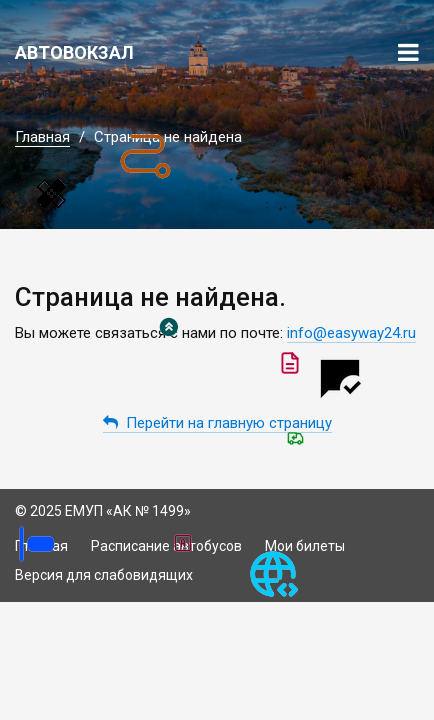 The width and height of the screenshot is (434, 720). Describe the element at coordinates (295, 438) in the screenshot. I see `initiate a product return` at that location.